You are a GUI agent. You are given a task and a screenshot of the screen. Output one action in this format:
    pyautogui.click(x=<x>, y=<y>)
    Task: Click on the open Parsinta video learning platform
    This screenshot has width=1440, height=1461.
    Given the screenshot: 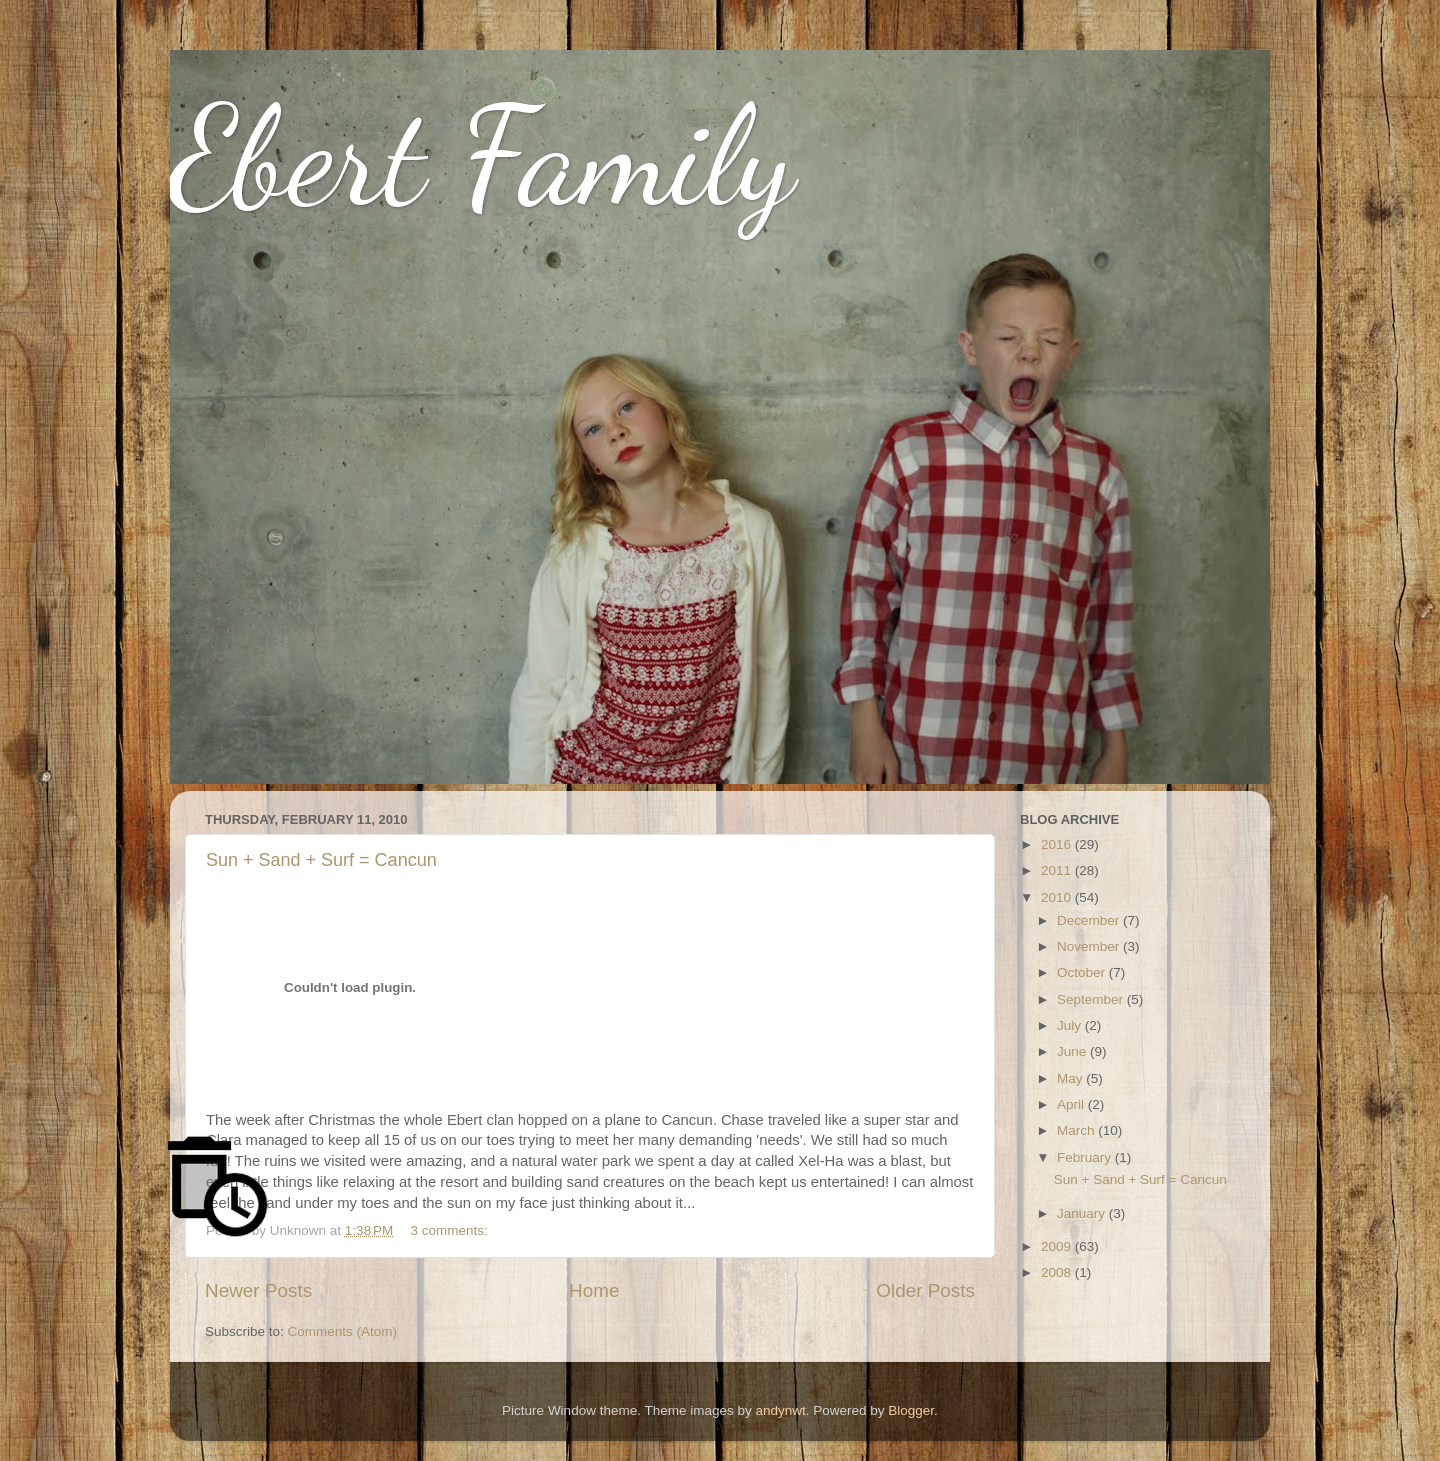 What is the action you would take?
    pyautogui.click(x=543, y=89)
    